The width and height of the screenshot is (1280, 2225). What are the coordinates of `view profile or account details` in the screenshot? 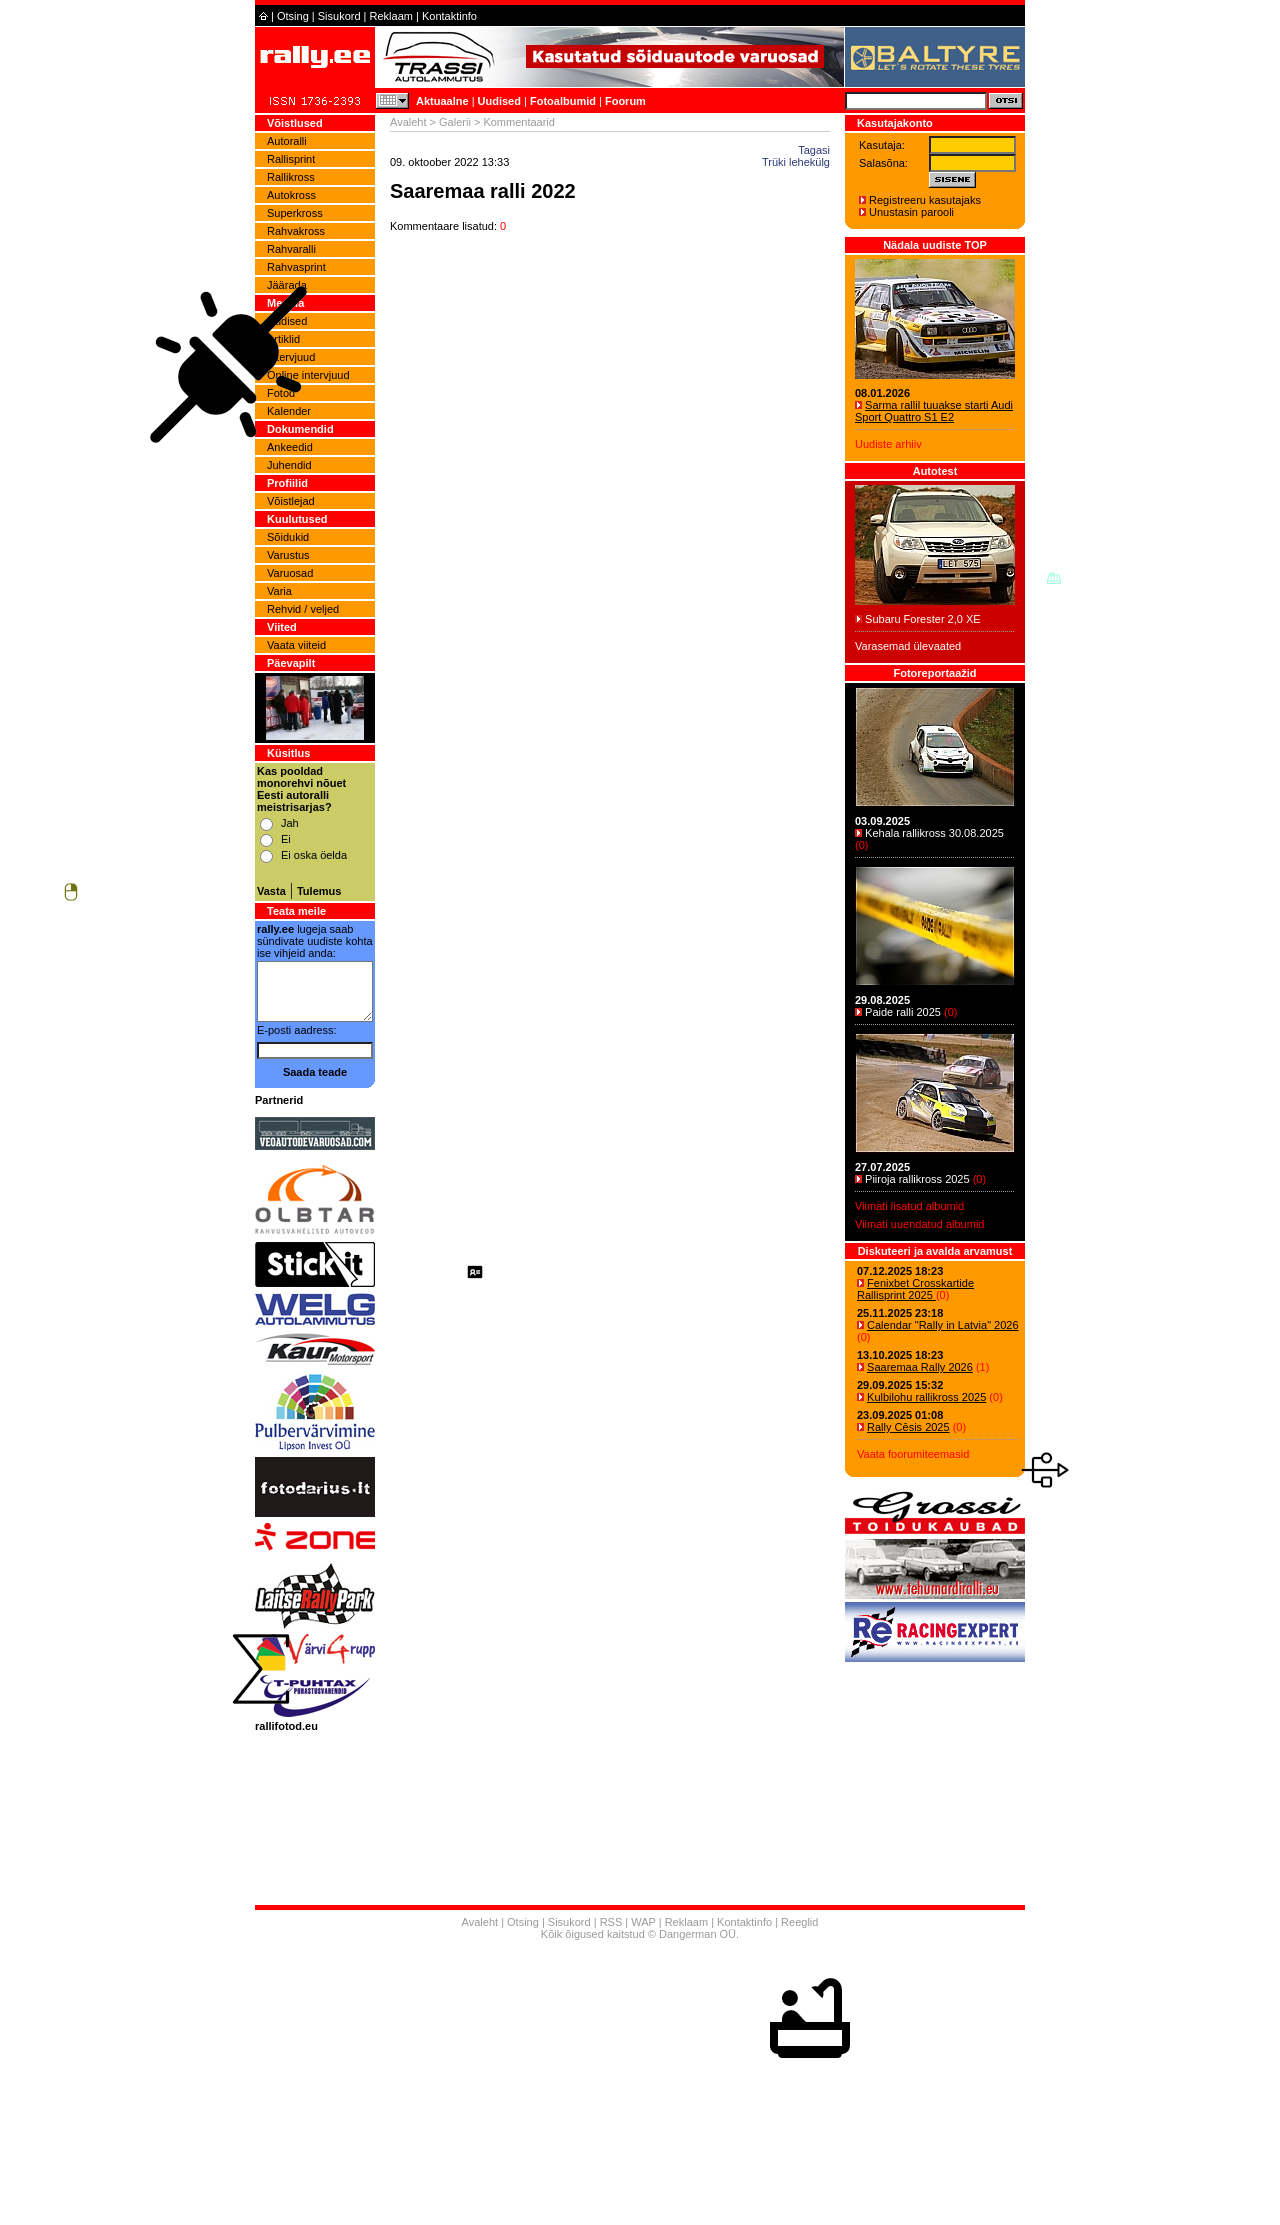 It's located at (475, 1272).